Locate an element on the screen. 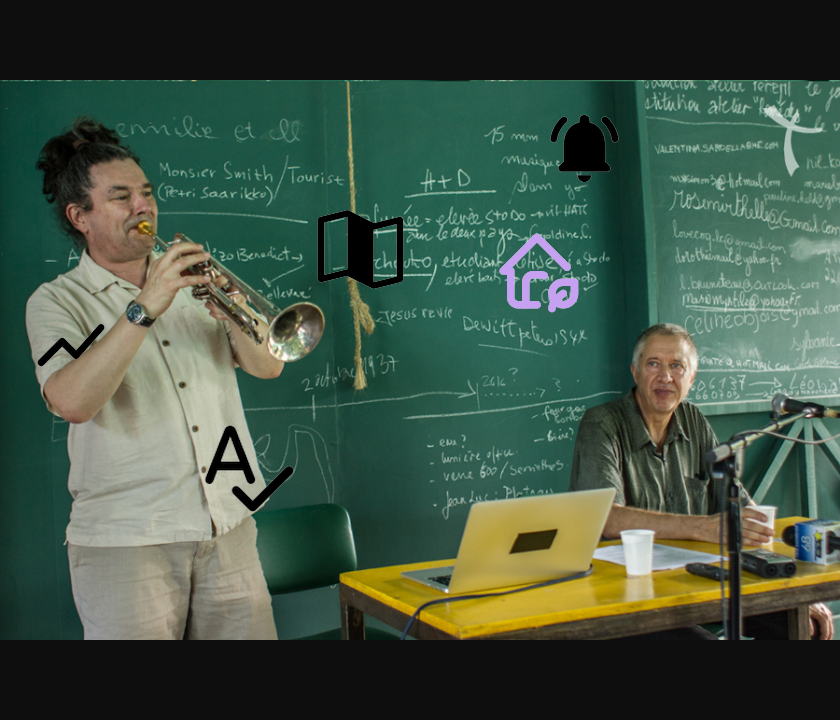 The image size is (840, 720). open map view is located at coordinates (360, 249).